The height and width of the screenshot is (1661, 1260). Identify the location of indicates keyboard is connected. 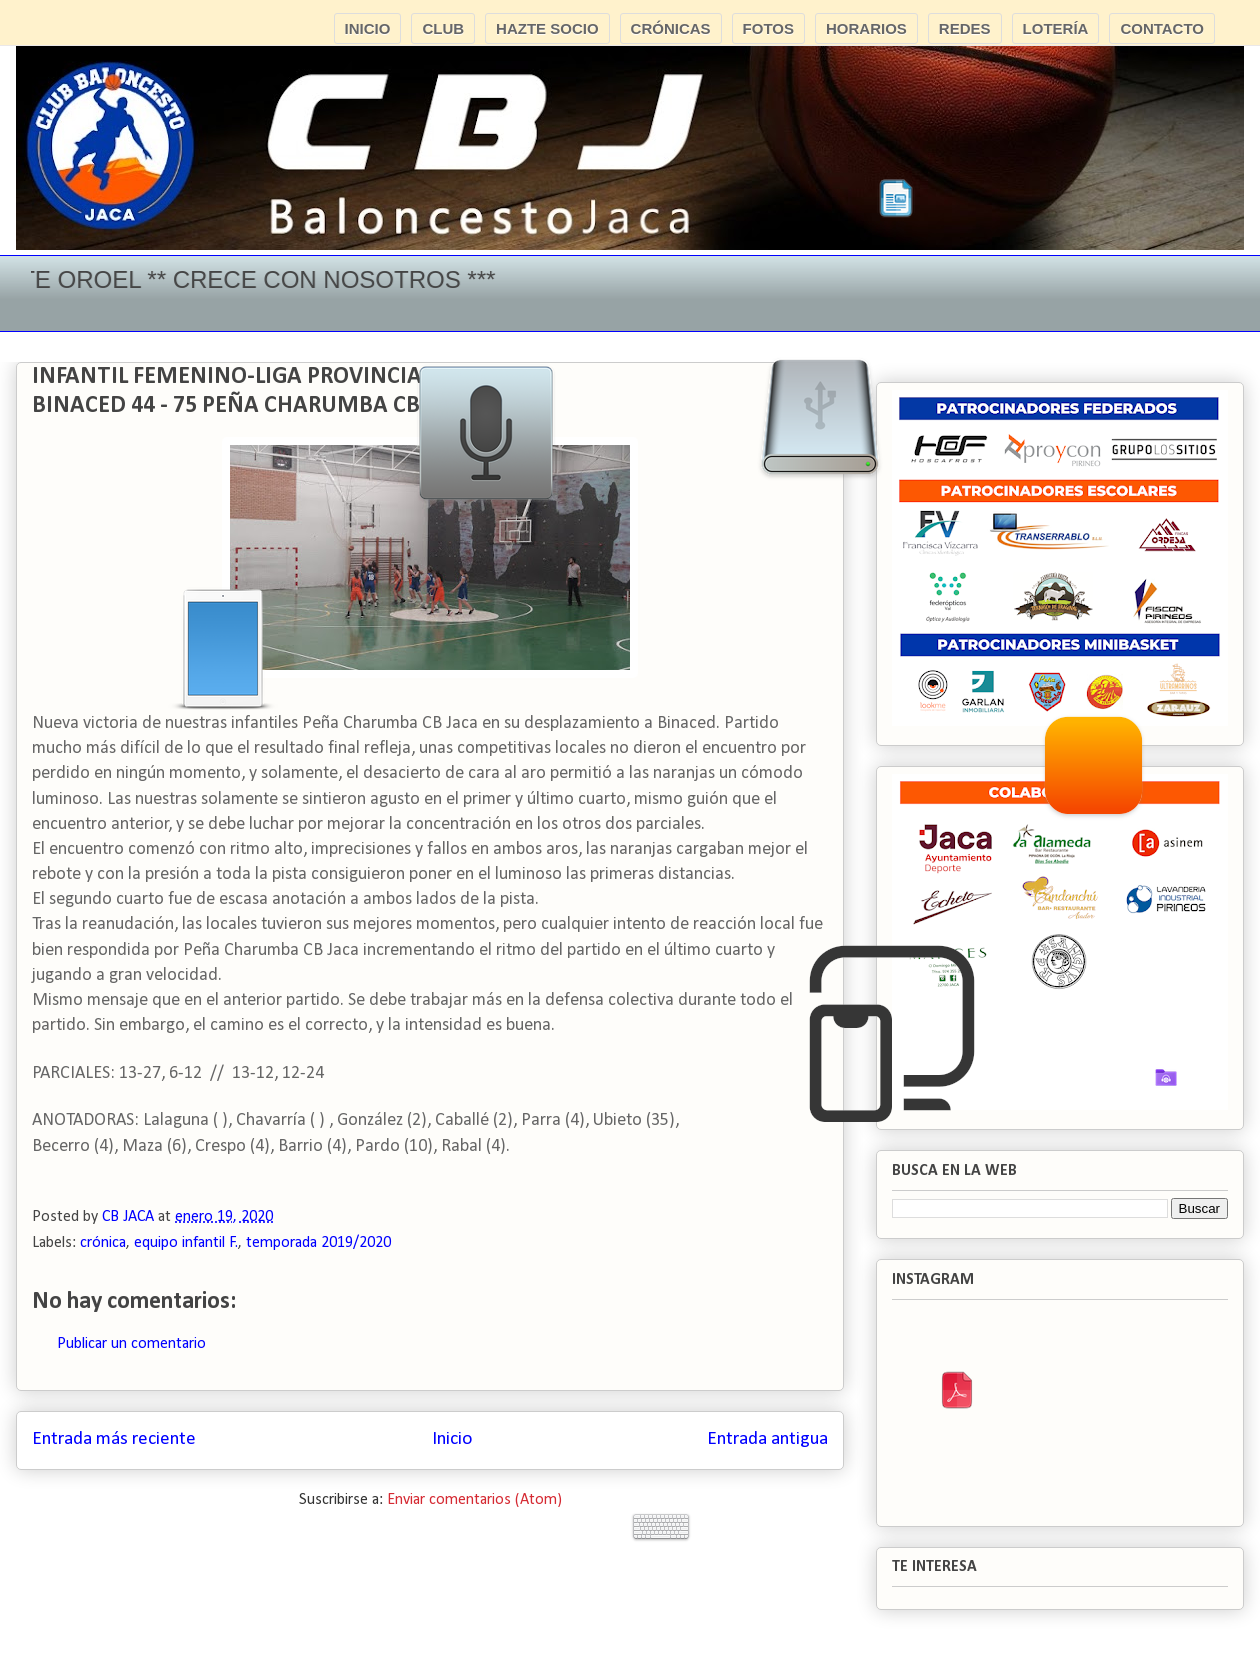
(661, 1527).